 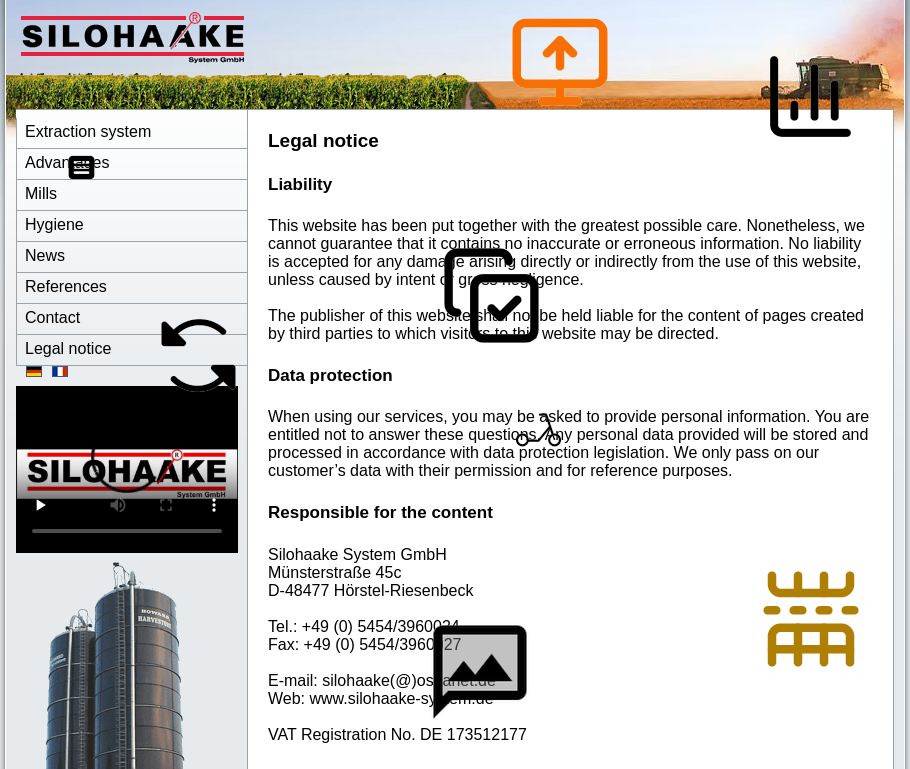 What do you see at coordinates (810, 96) in the screenshot?
I see `view analytics or statistics` at bounding box center [810, 96].